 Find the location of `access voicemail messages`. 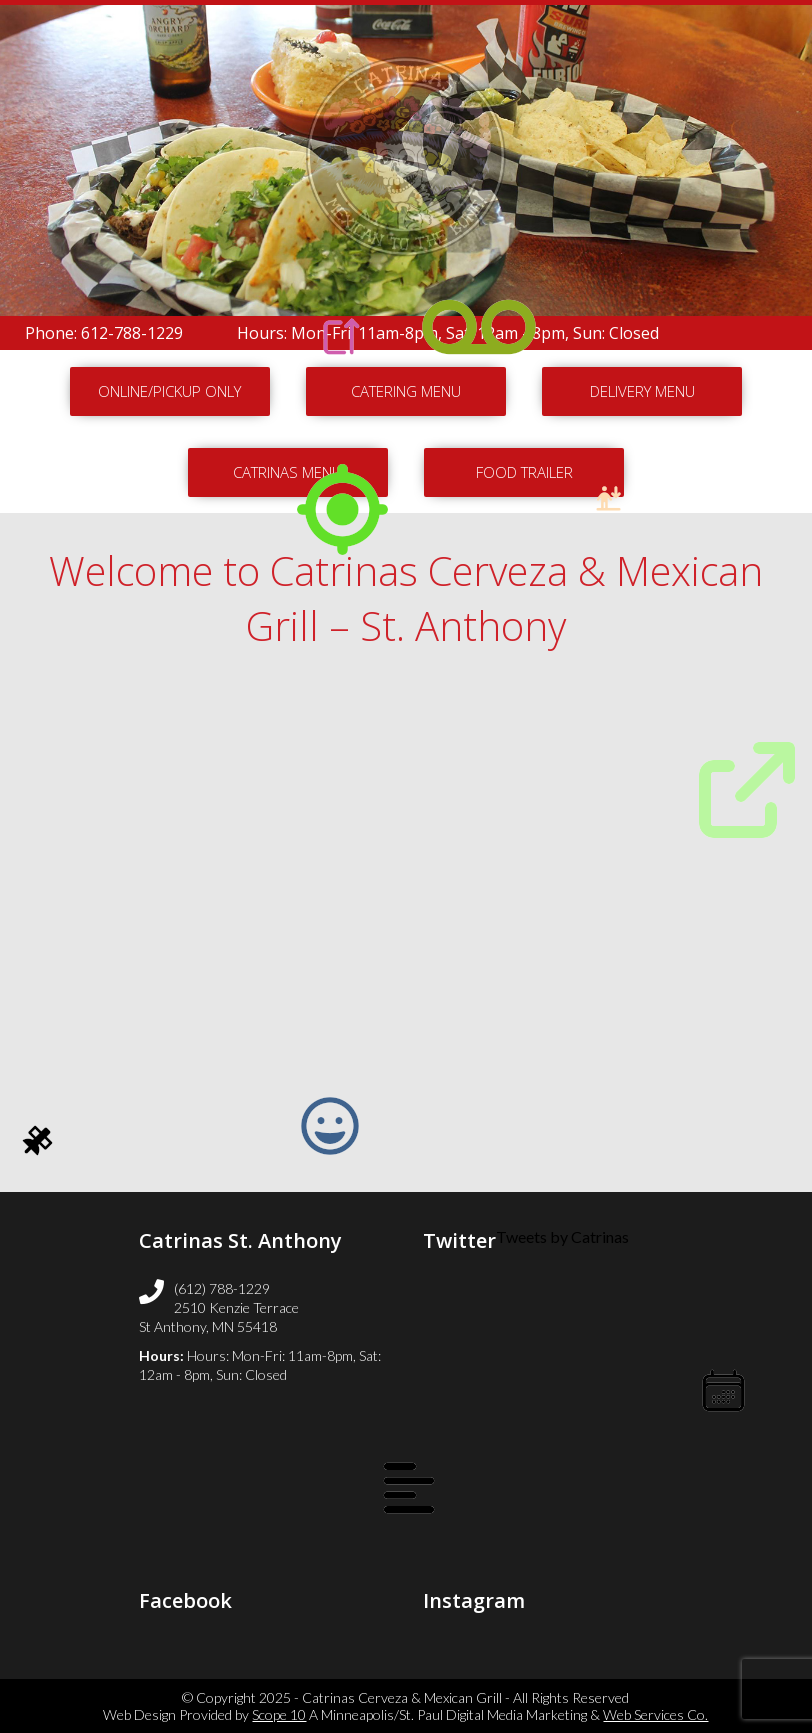

access voicemail messages is located at coordinates (479, 327).